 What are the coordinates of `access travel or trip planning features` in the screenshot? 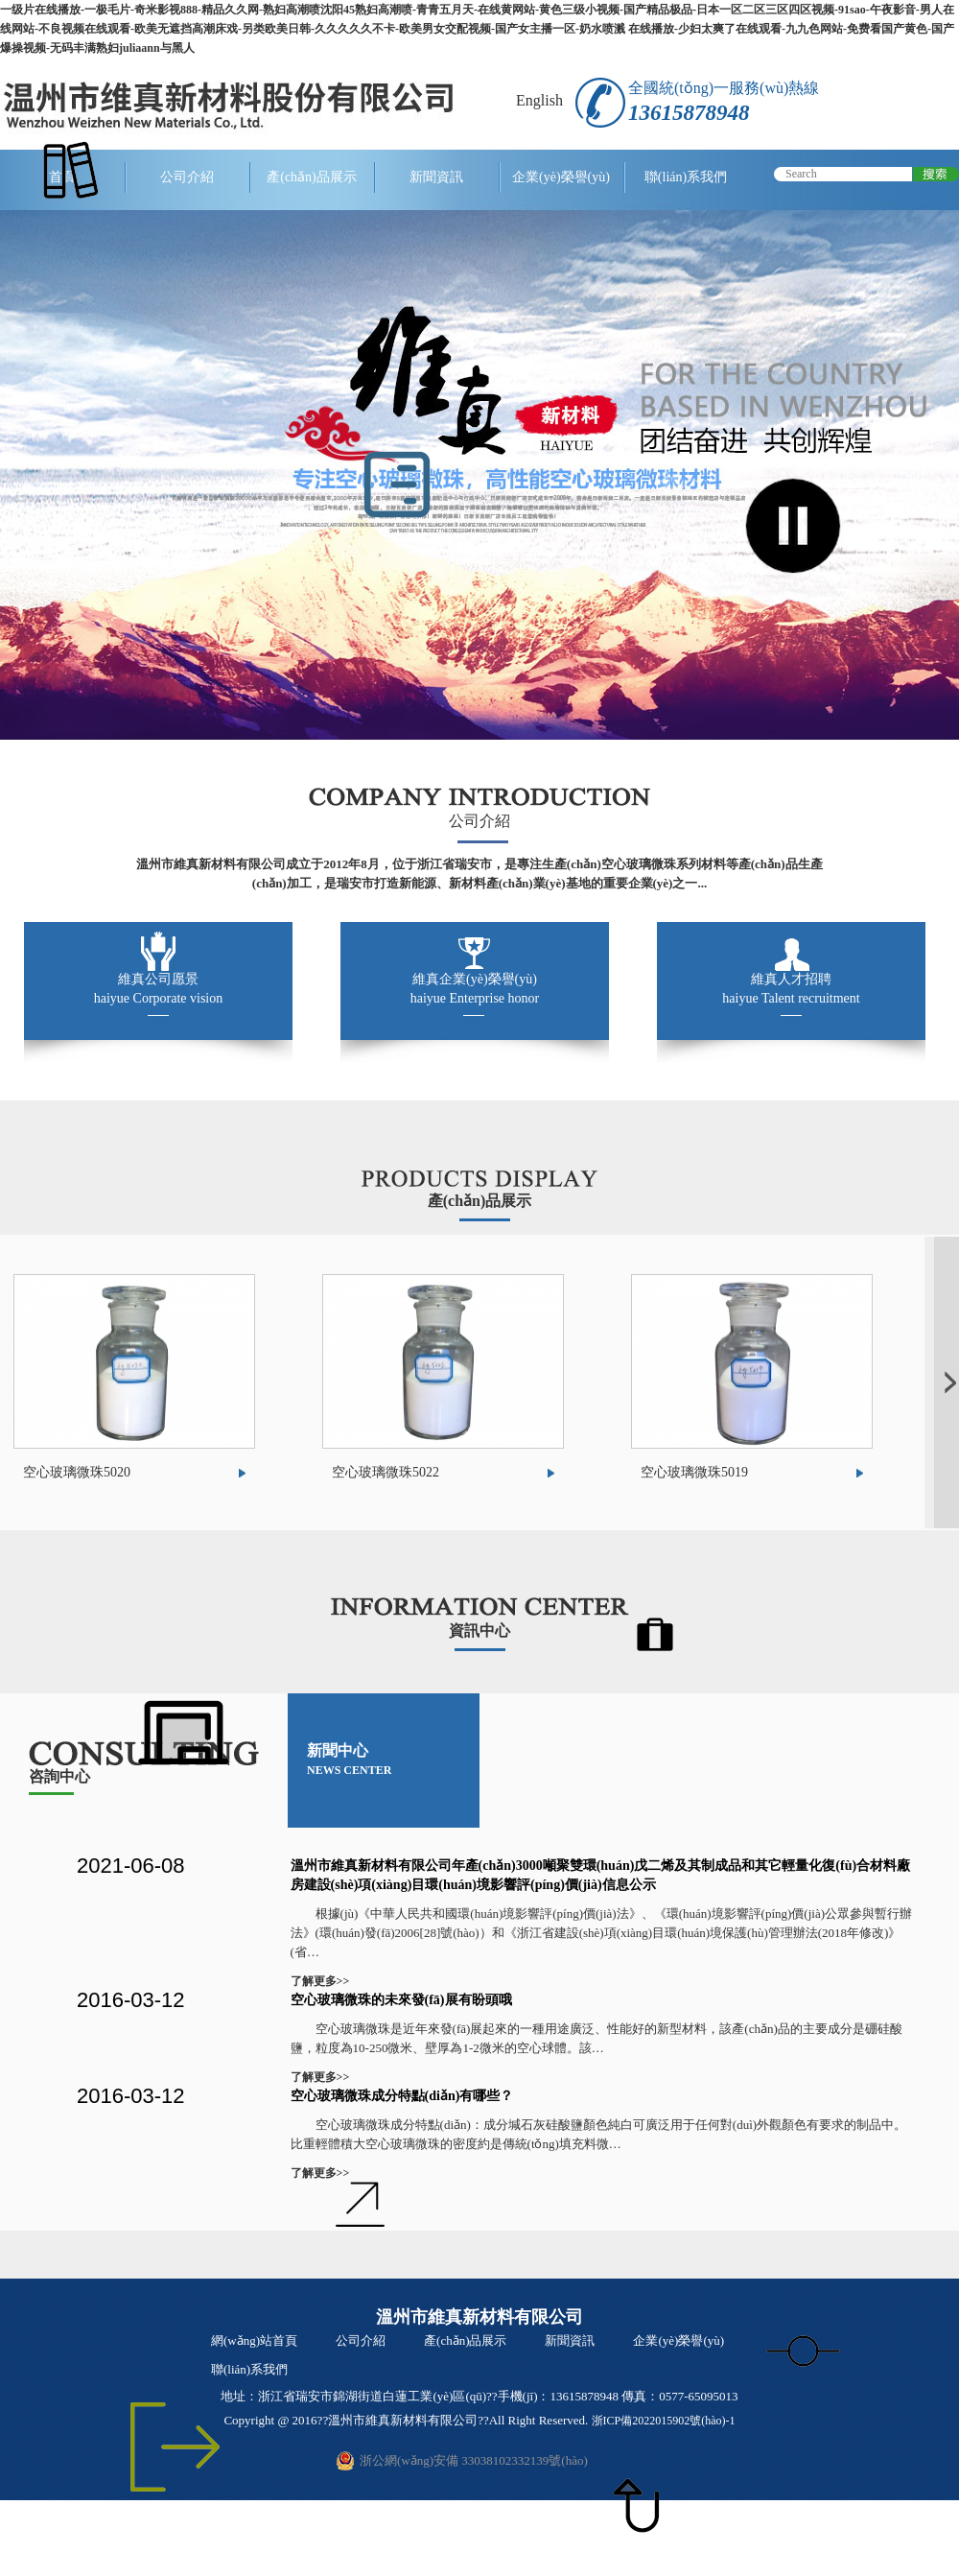 It's located at (655, 1636).